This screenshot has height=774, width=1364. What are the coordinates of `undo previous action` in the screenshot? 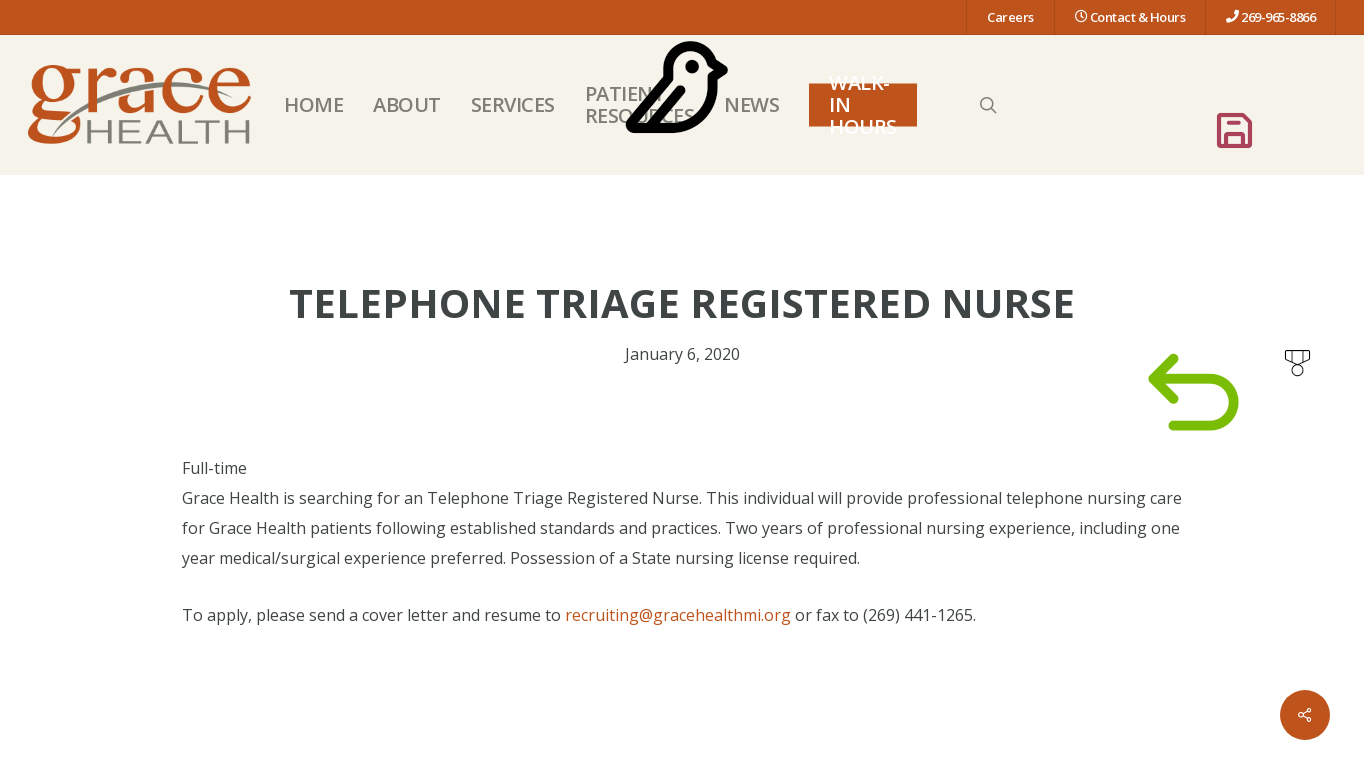 It's located at (1193, 395).